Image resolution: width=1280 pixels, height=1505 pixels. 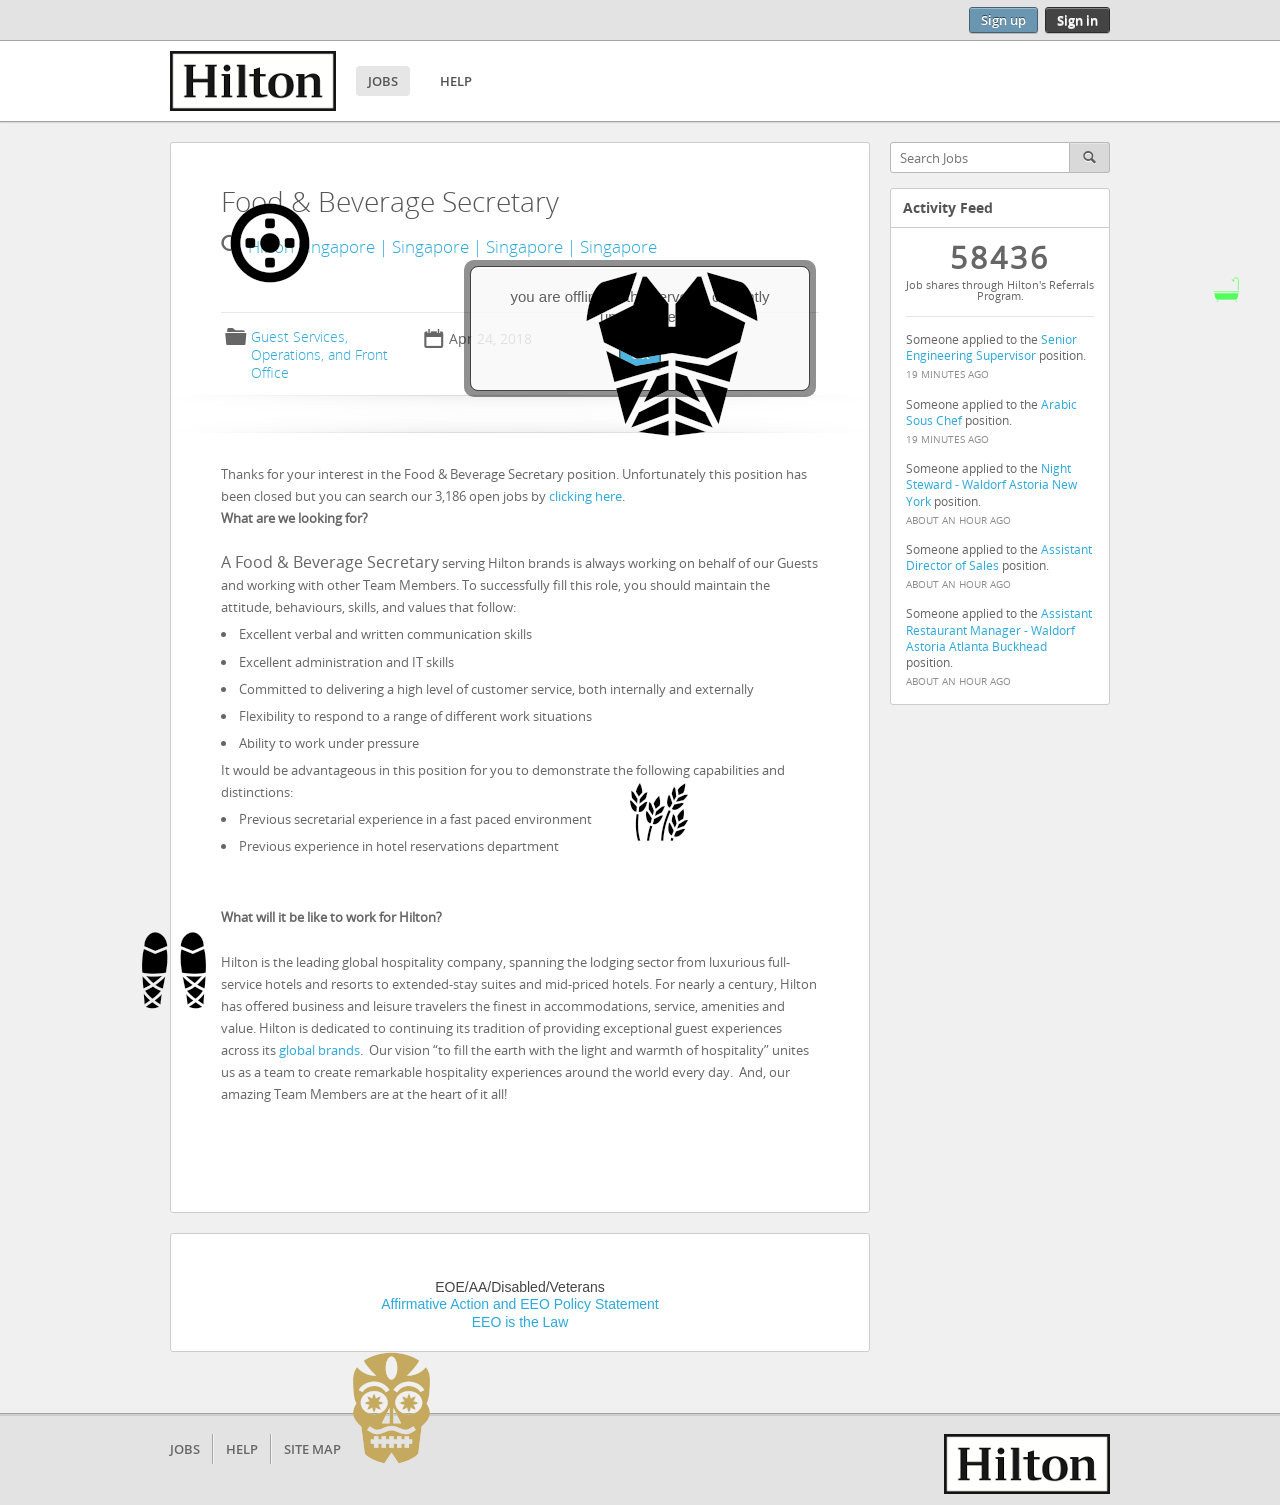 I want to click on equip torso armor piece, so click(x=672, y=354).